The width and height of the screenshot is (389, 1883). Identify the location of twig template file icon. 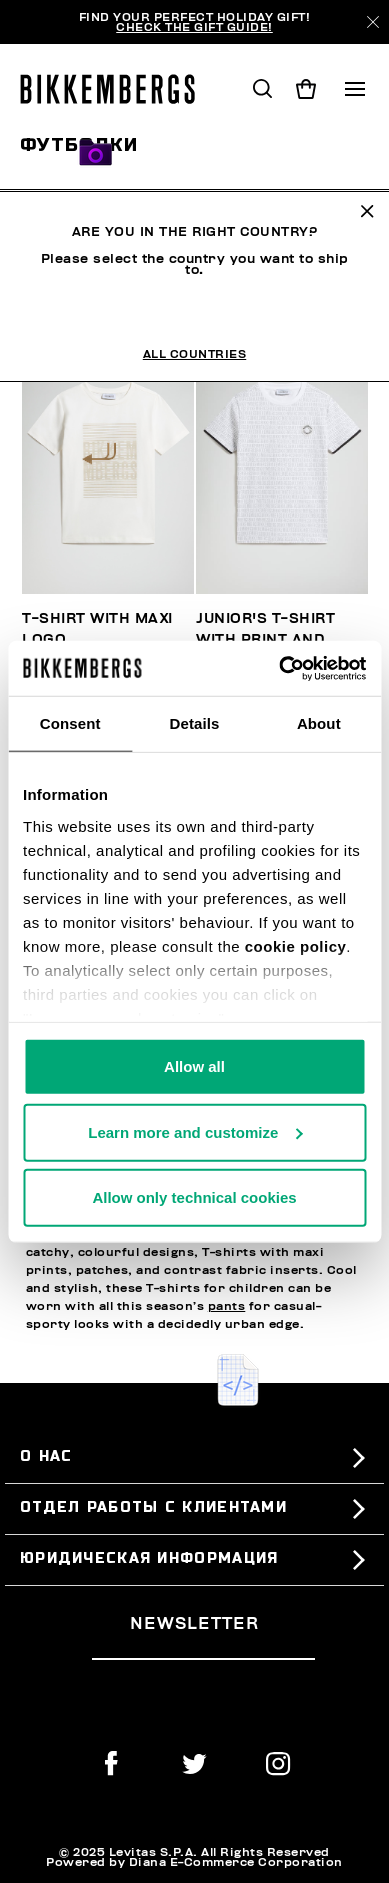
(238, 1380).